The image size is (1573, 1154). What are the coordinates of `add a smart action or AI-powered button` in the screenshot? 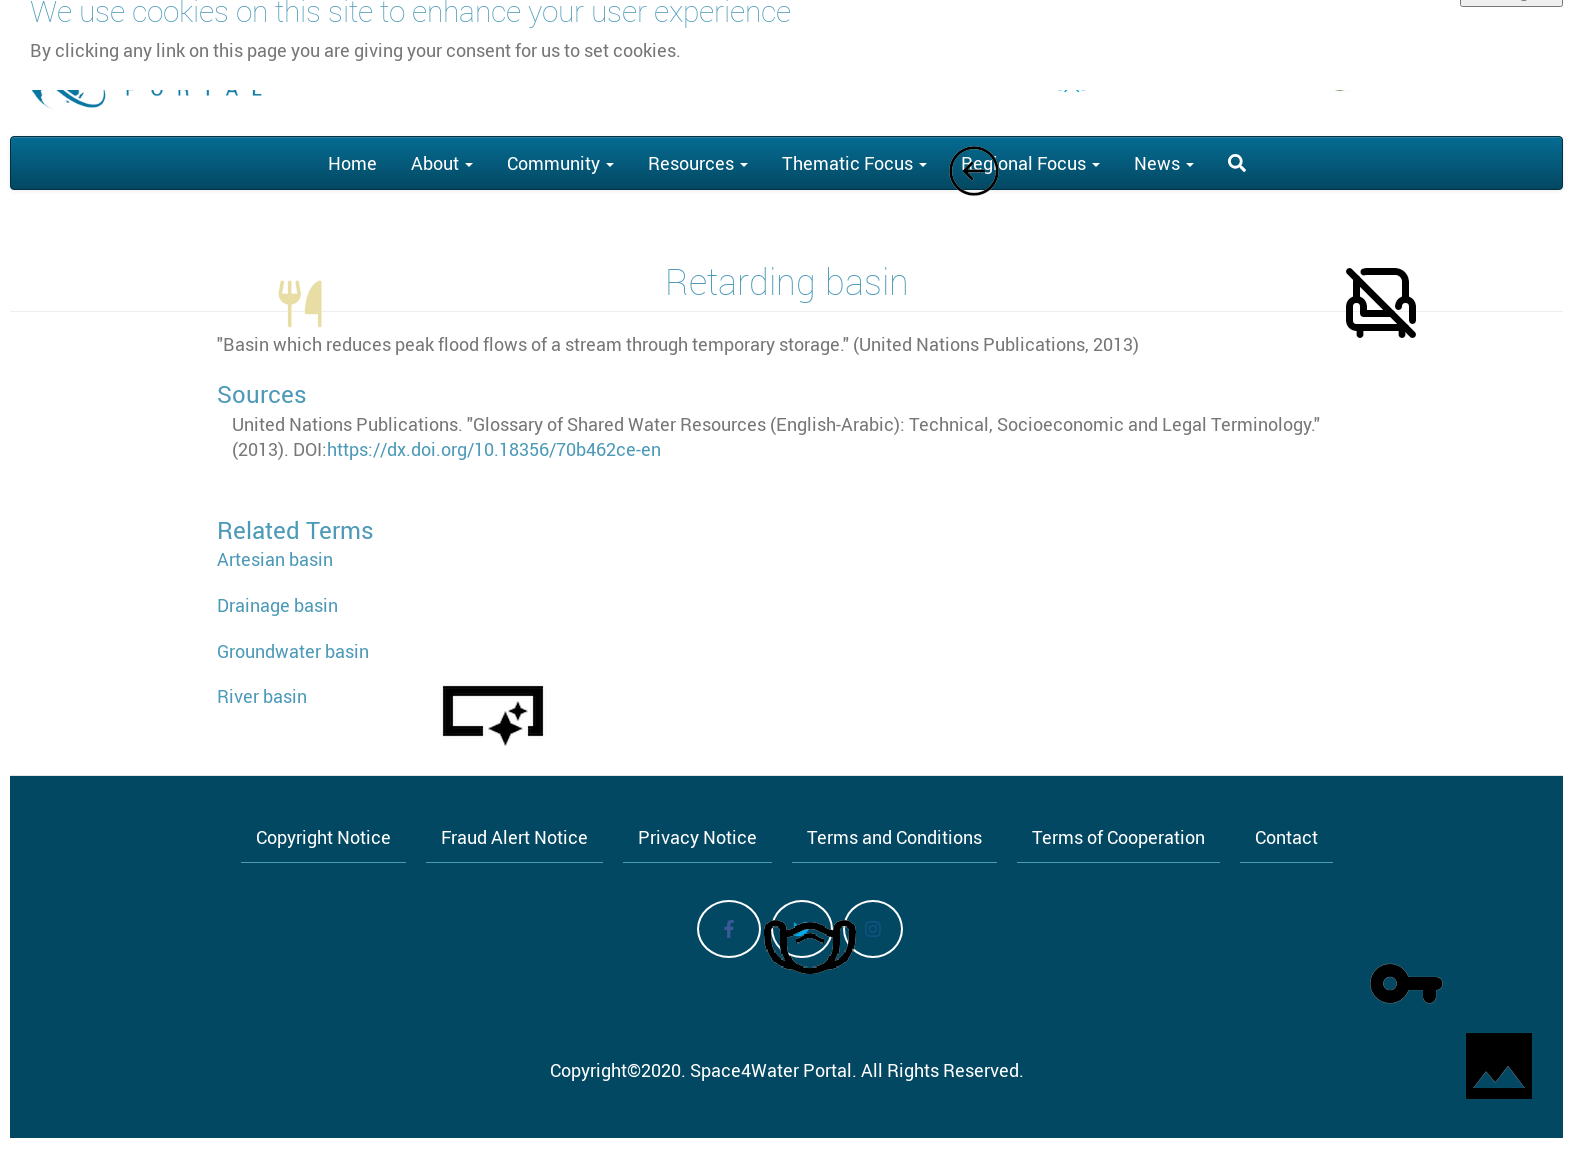 It's located at (493, 711).